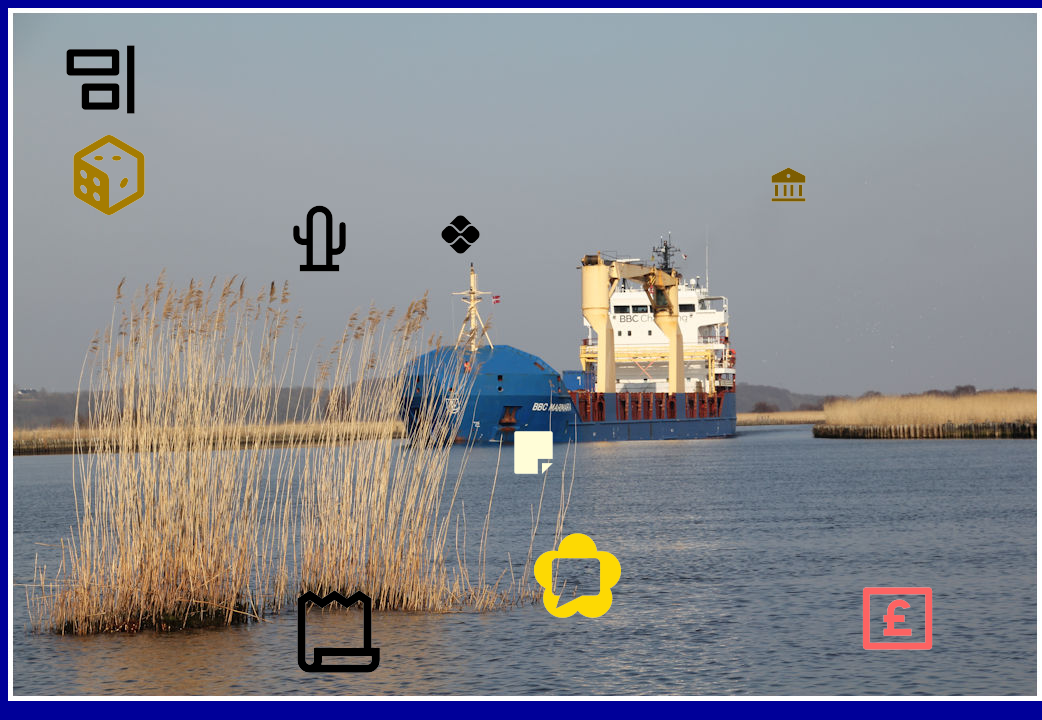  What do you see at coordinates (897, 618) in the screenshot?
I see `view balance in british pounds` at bounding box center [897, 618].